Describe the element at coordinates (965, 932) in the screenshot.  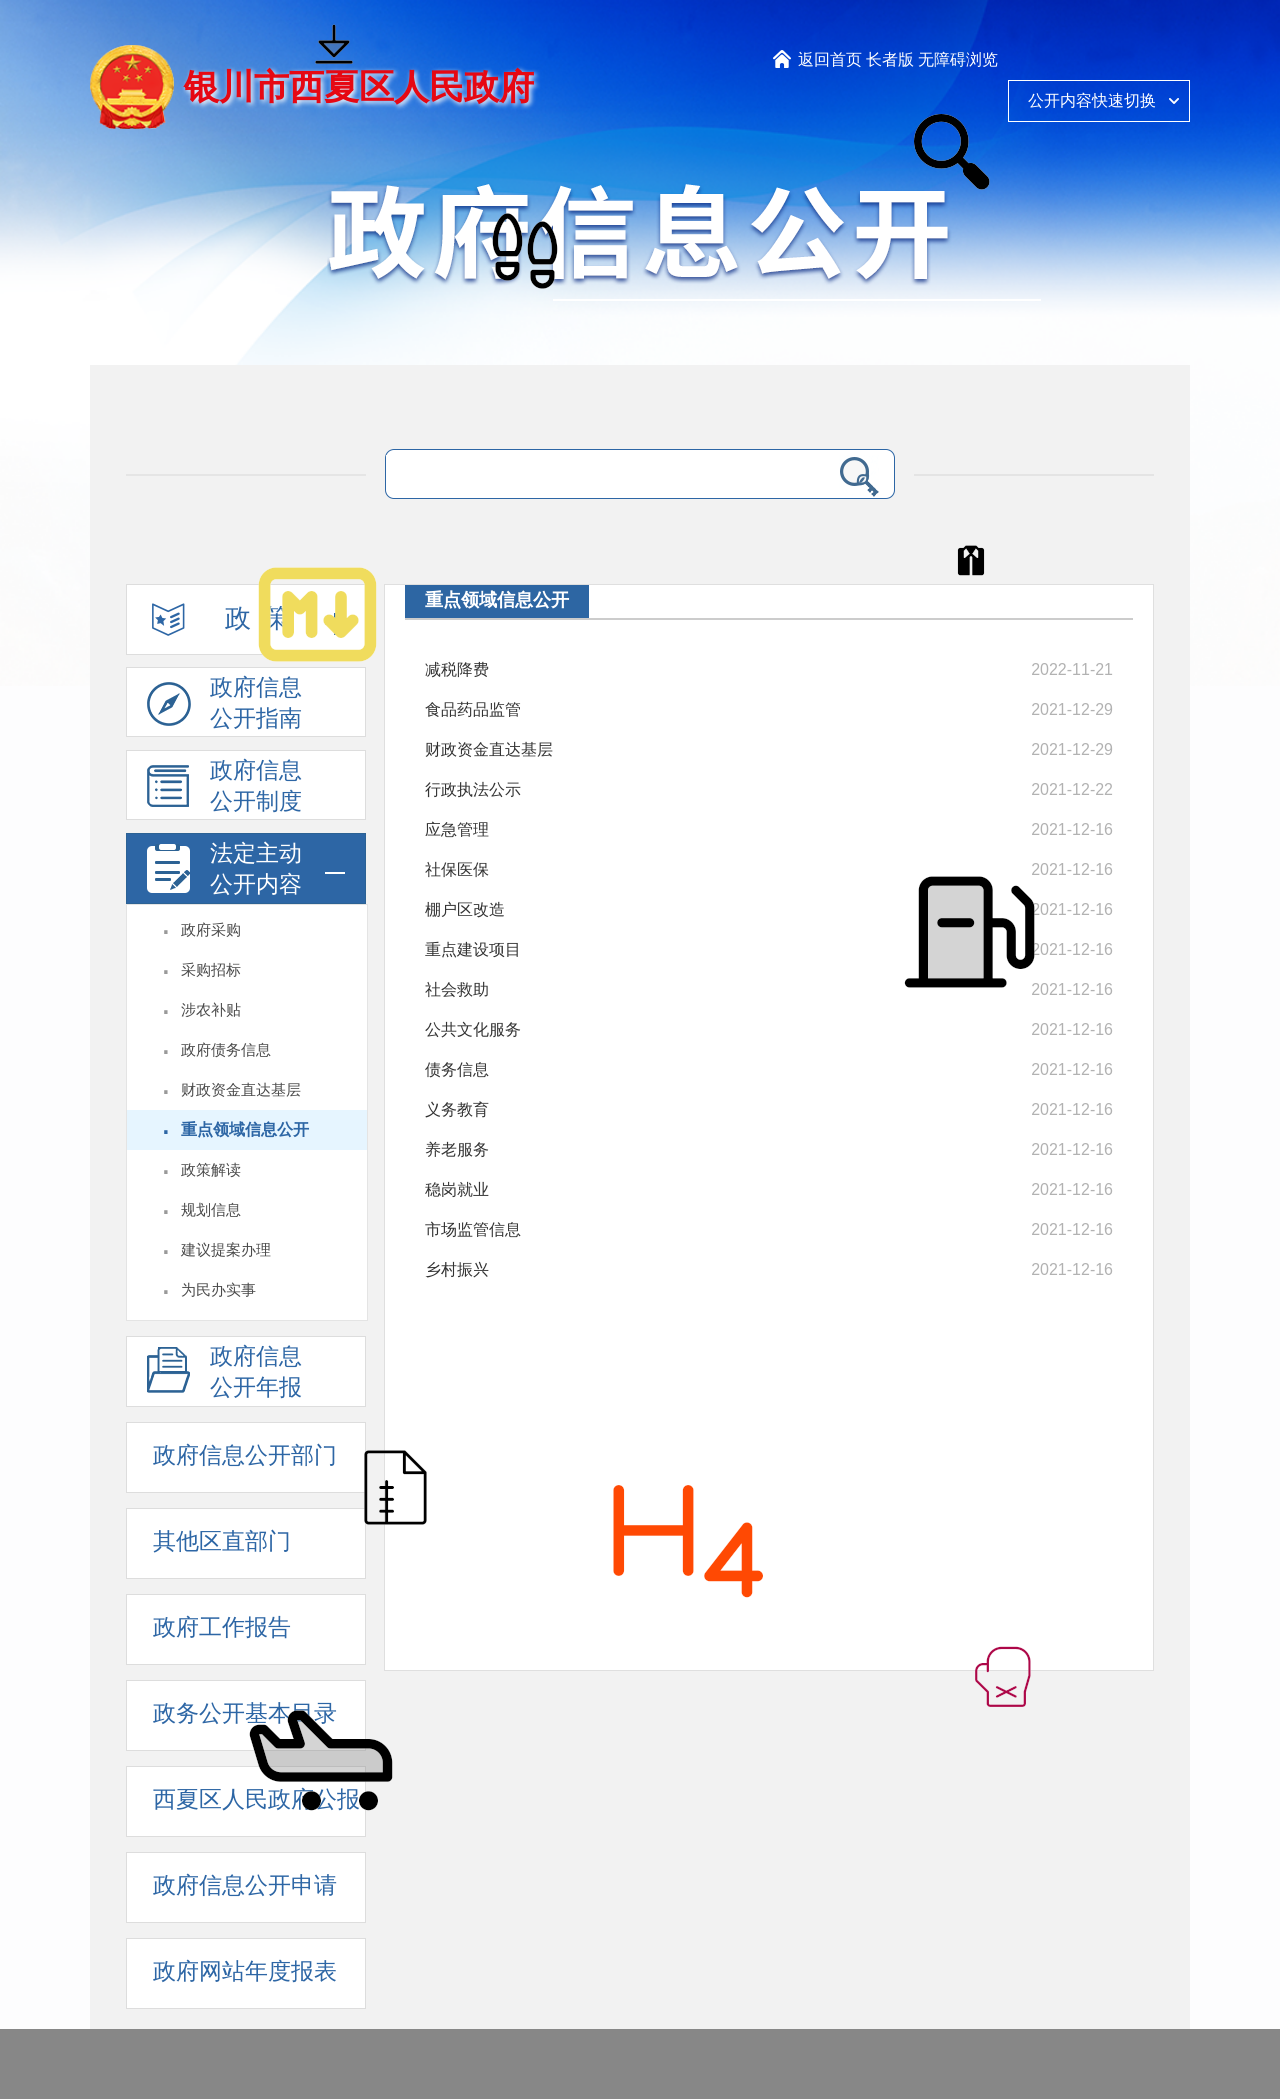
I see `find nearby gas stations` at that location.